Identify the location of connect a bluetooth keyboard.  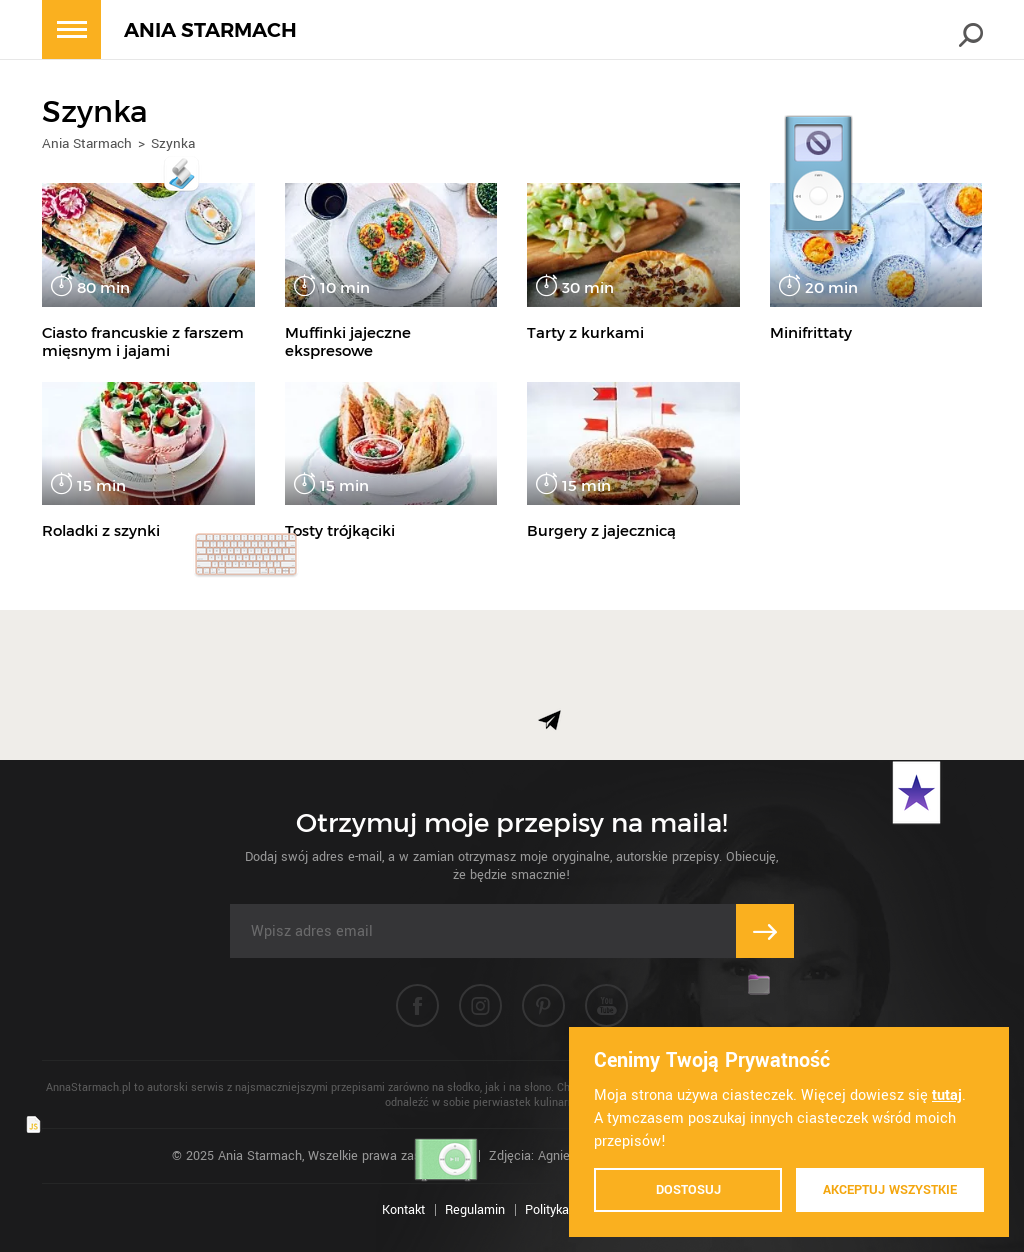
(246, 554).